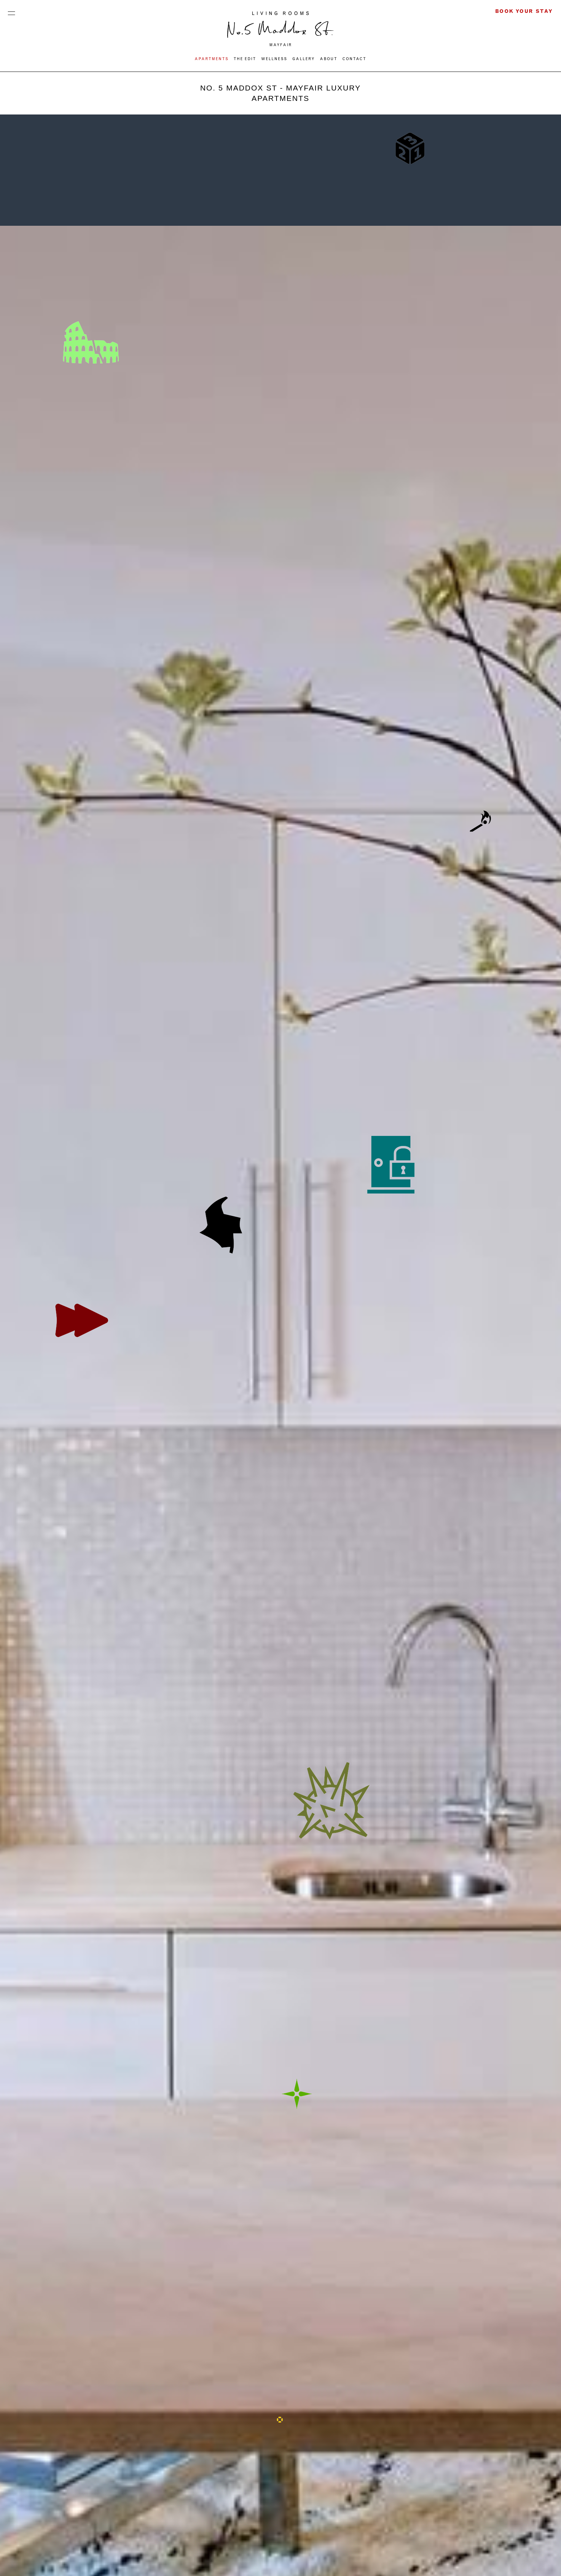 This screenshot has width=561, height=2576. What do you see at coordinates (91, 342) in the screenshot?
I see `view historical landmarks or monuments` at bounding box center [91, 342].